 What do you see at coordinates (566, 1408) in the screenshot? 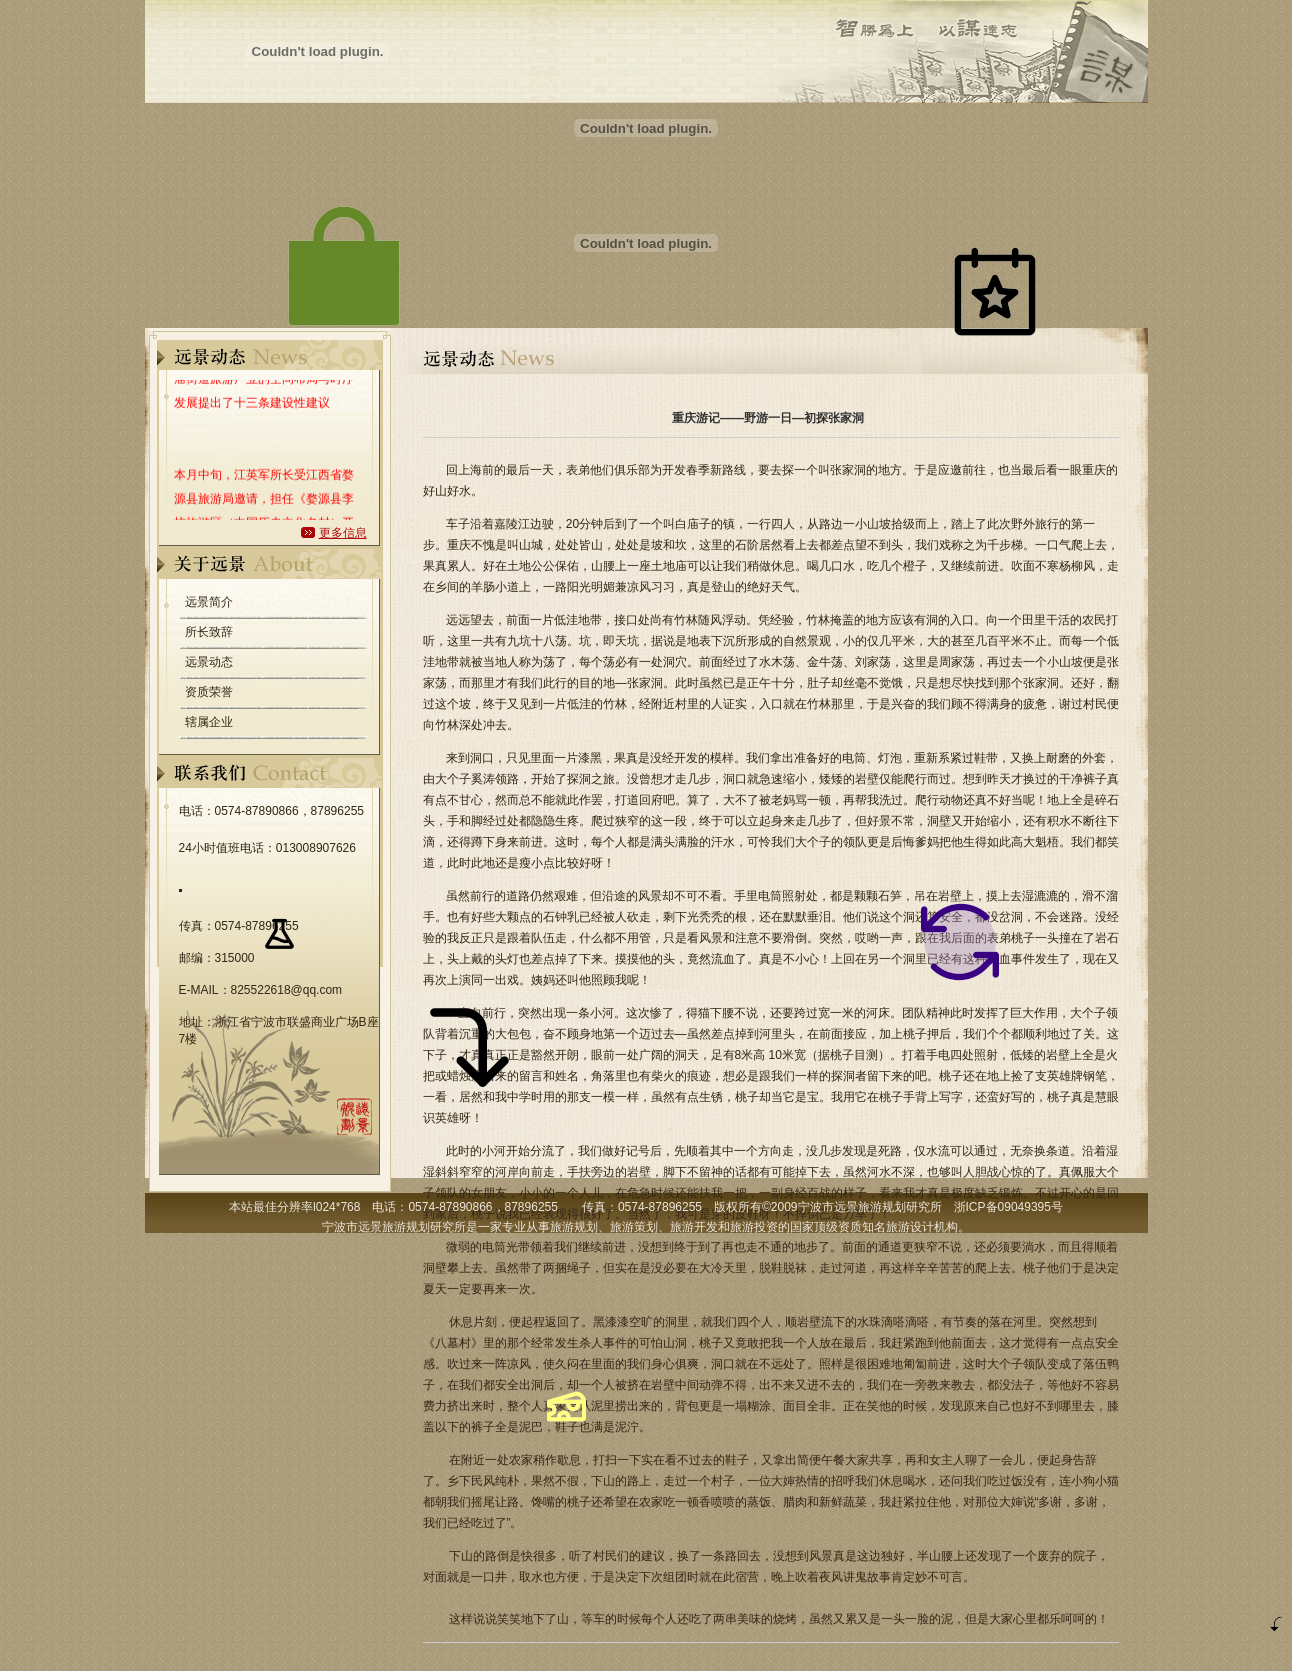
I see `indicates dairy or cheese product category` at bounding box center [566, 1408].